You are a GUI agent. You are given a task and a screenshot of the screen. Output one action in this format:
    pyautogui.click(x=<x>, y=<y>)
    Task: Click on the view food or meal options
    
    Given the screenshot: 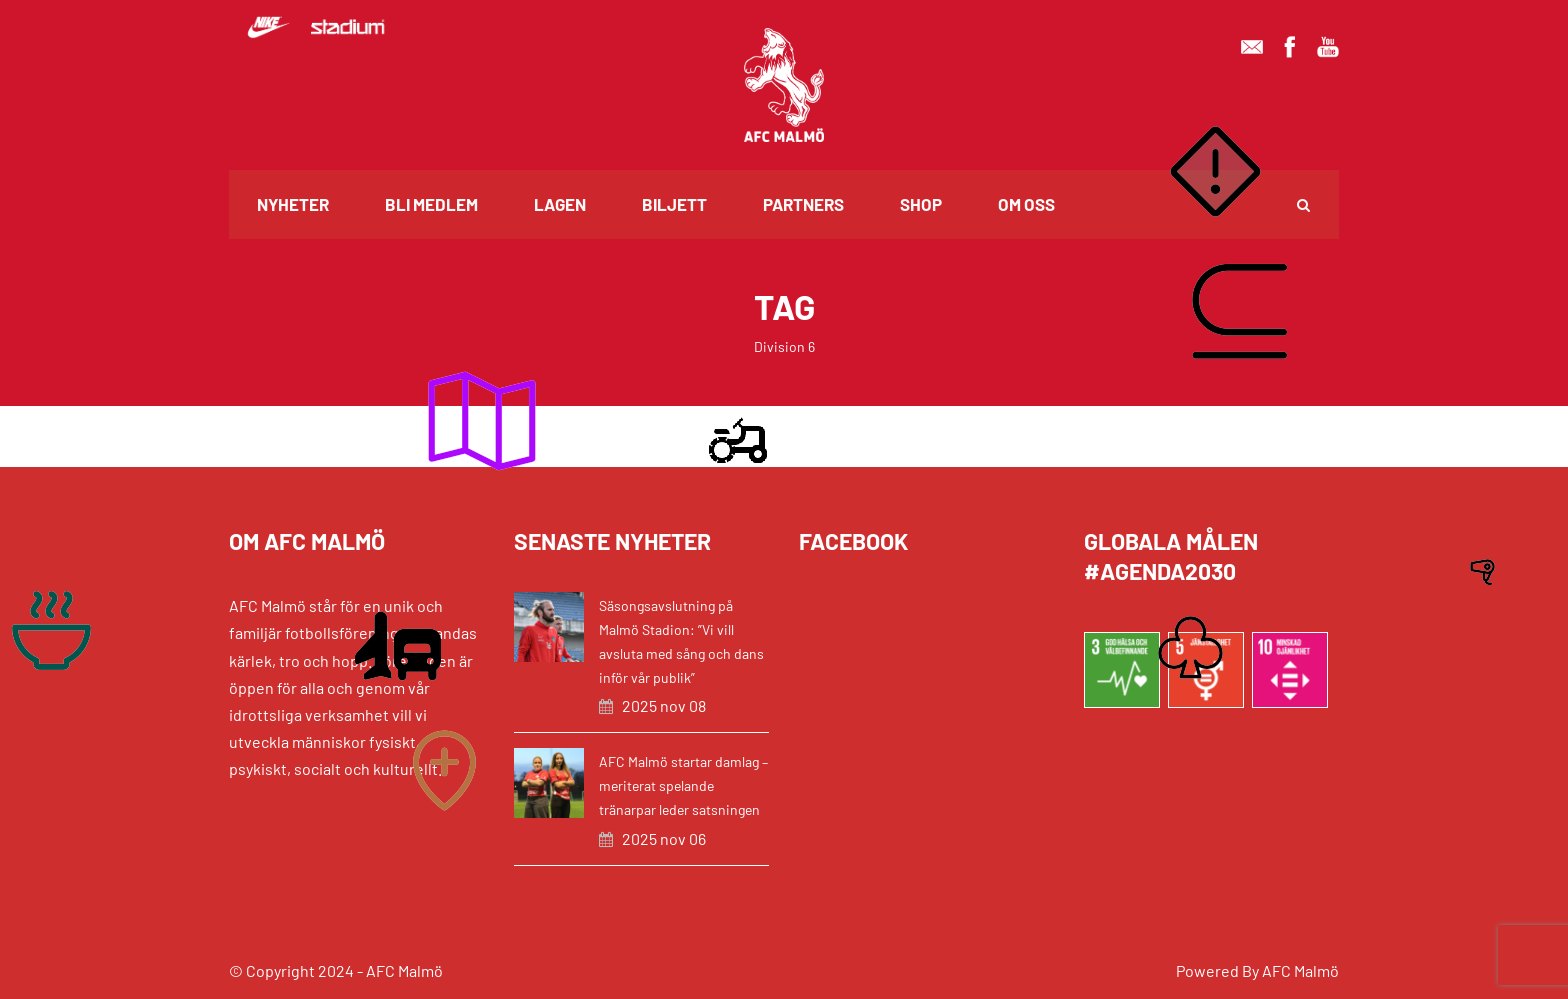 What is the action you would take?
    pyautogui.click(x=51, y=630)
    